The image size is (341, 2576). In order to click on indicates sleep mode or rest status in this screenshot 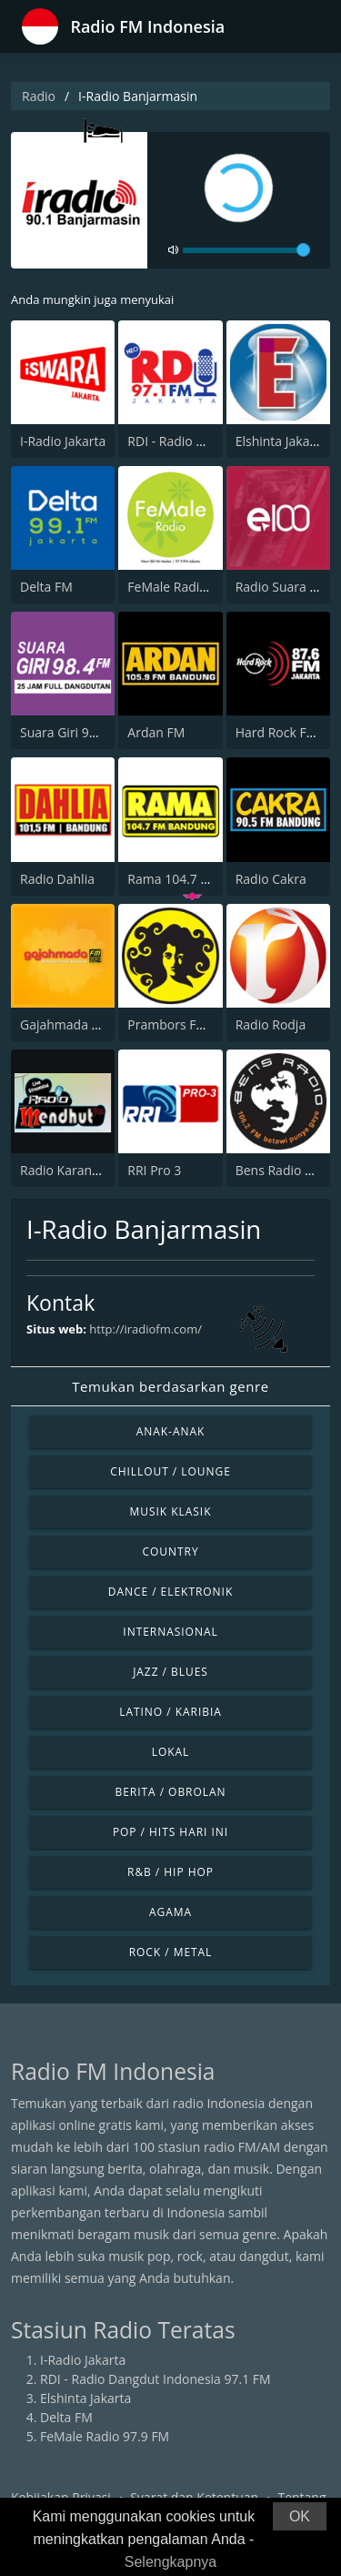, I will do `click(103, 126)`.